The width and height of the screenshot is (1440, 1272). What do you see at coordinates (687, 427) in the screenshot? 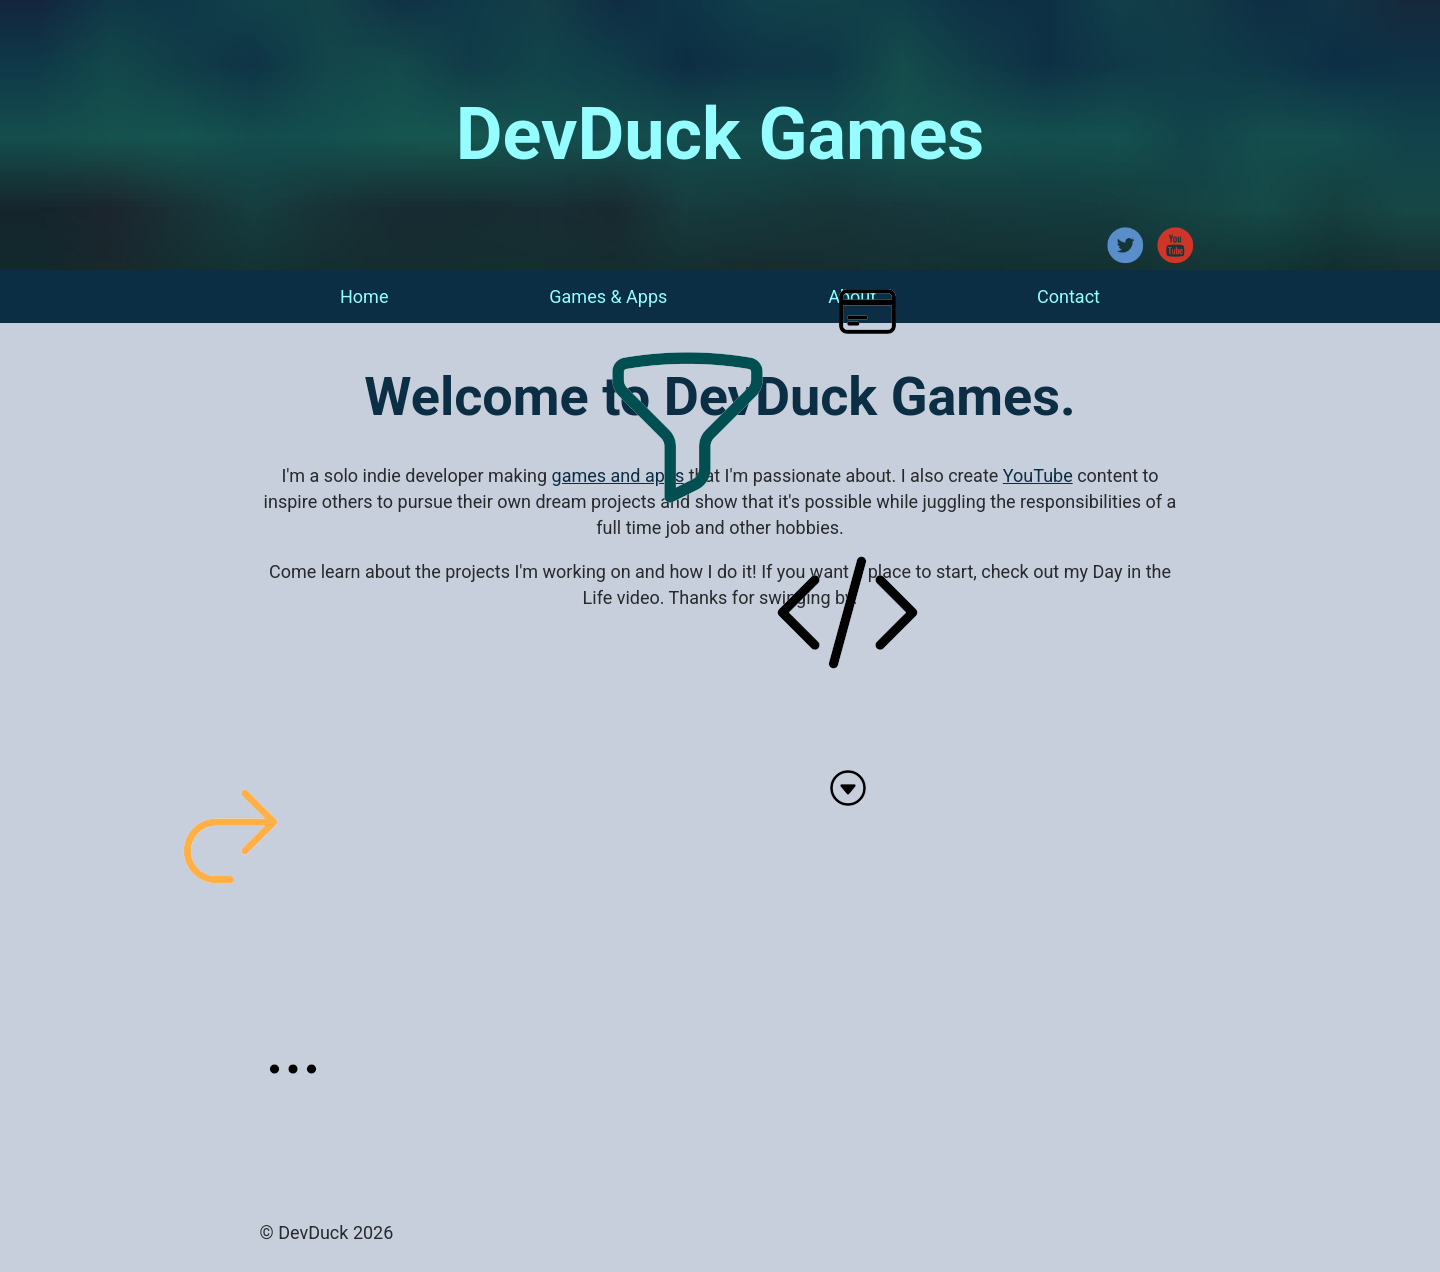
I see `filter or sort content` at bounding box center [687, 427].